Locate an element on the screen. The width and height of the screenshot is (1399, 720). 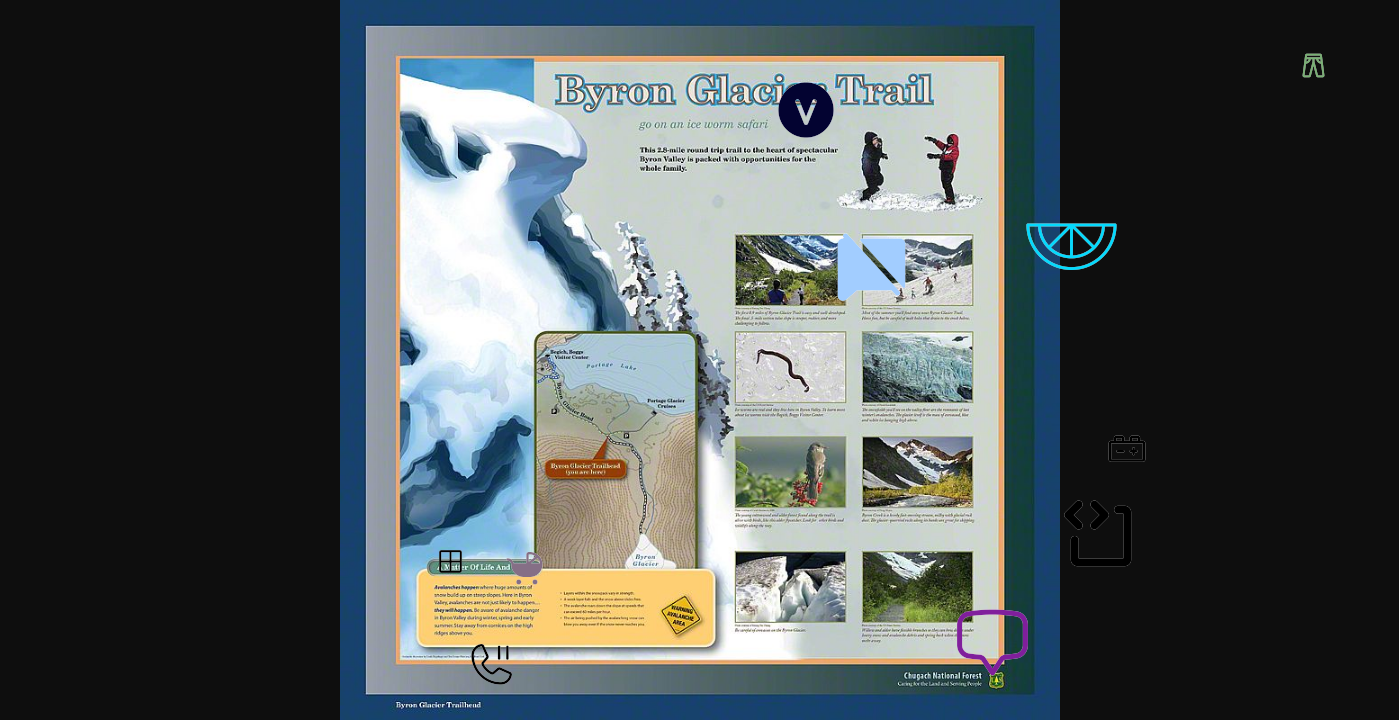
put a call on hold is located at coordinates (492, 663).